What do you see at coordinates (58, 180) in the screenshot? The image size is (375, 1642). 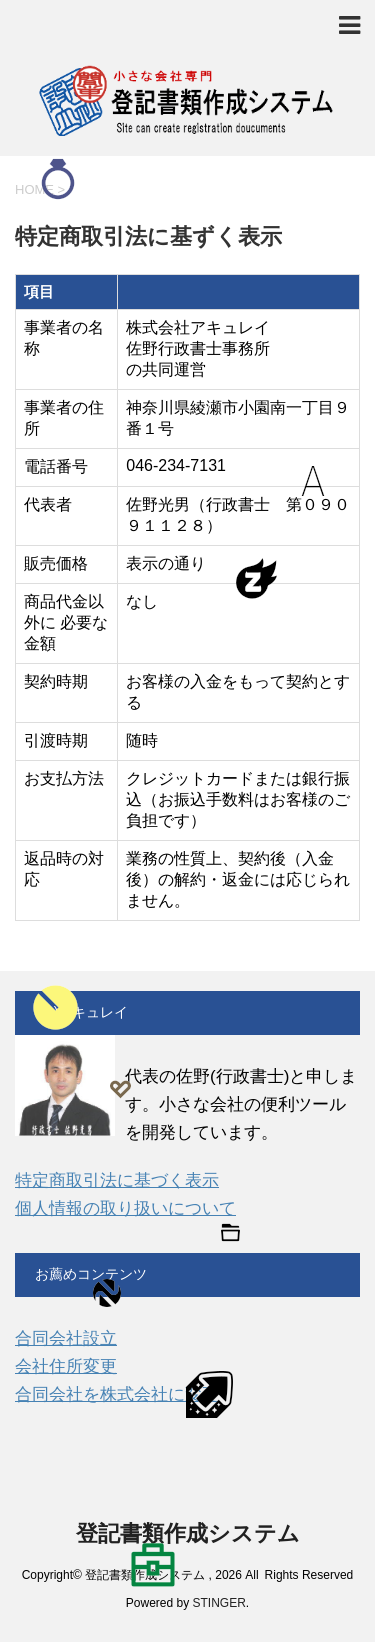 I see `access jewelry or accessories category` at bounding box center [58, 180].